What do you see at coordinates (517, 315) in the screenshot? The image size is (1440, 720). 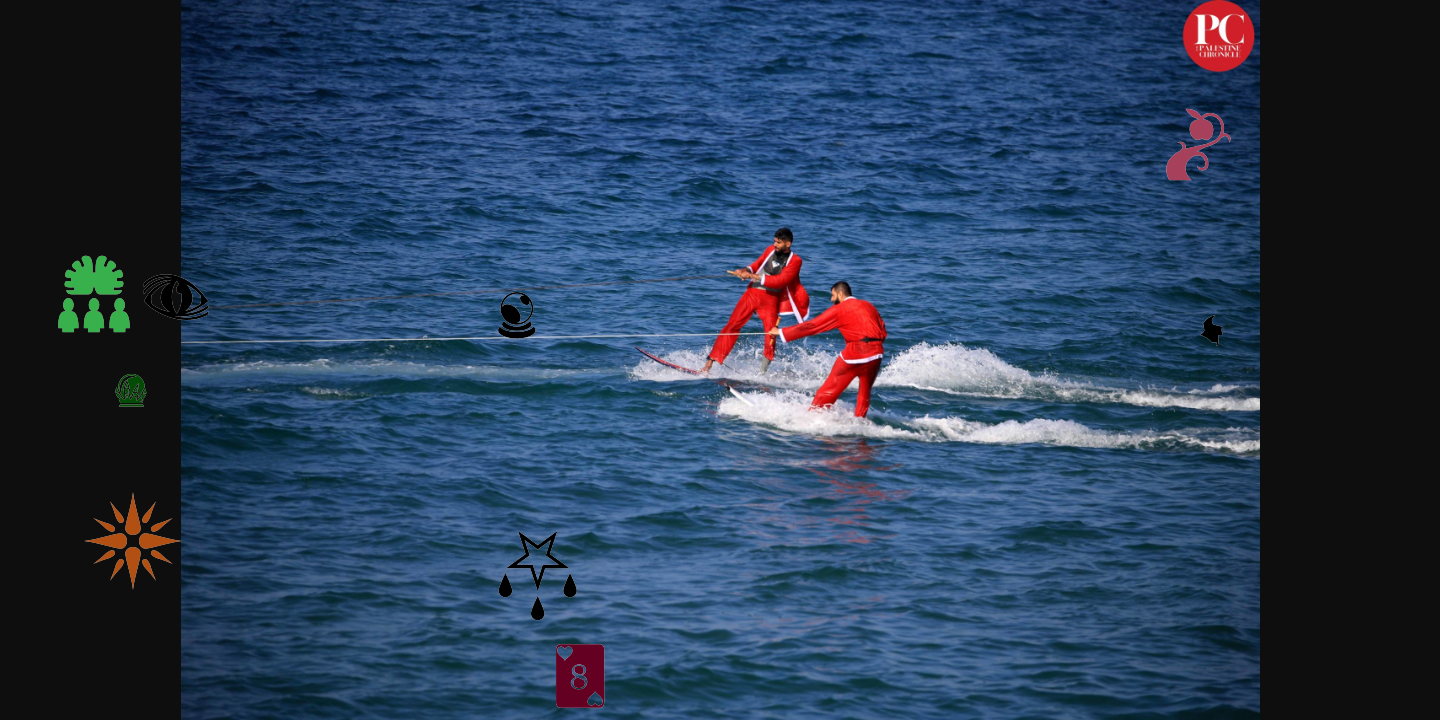 I see `view predictions or fortune features` at bounding box center [517, 315].